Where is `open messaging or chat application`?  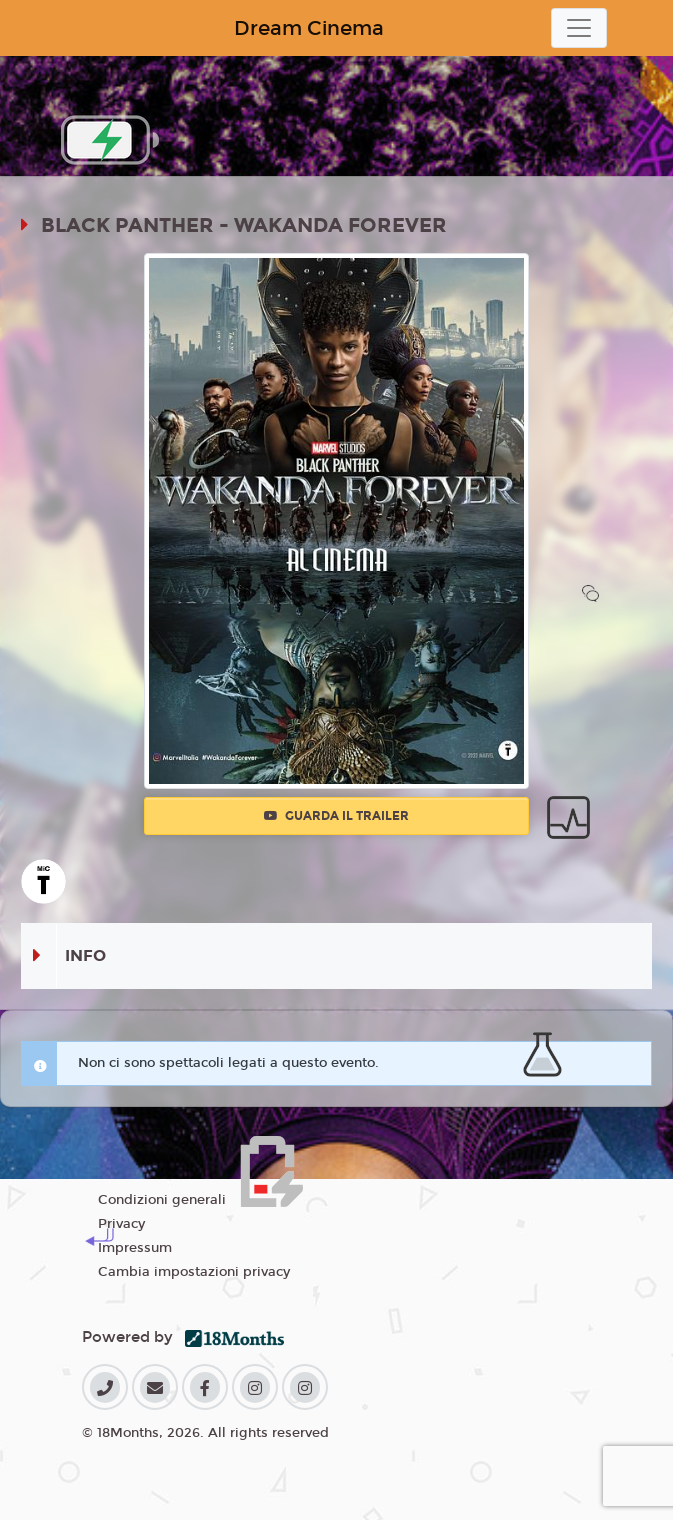 open messaging or chat application is located at coordinates (590, 593).